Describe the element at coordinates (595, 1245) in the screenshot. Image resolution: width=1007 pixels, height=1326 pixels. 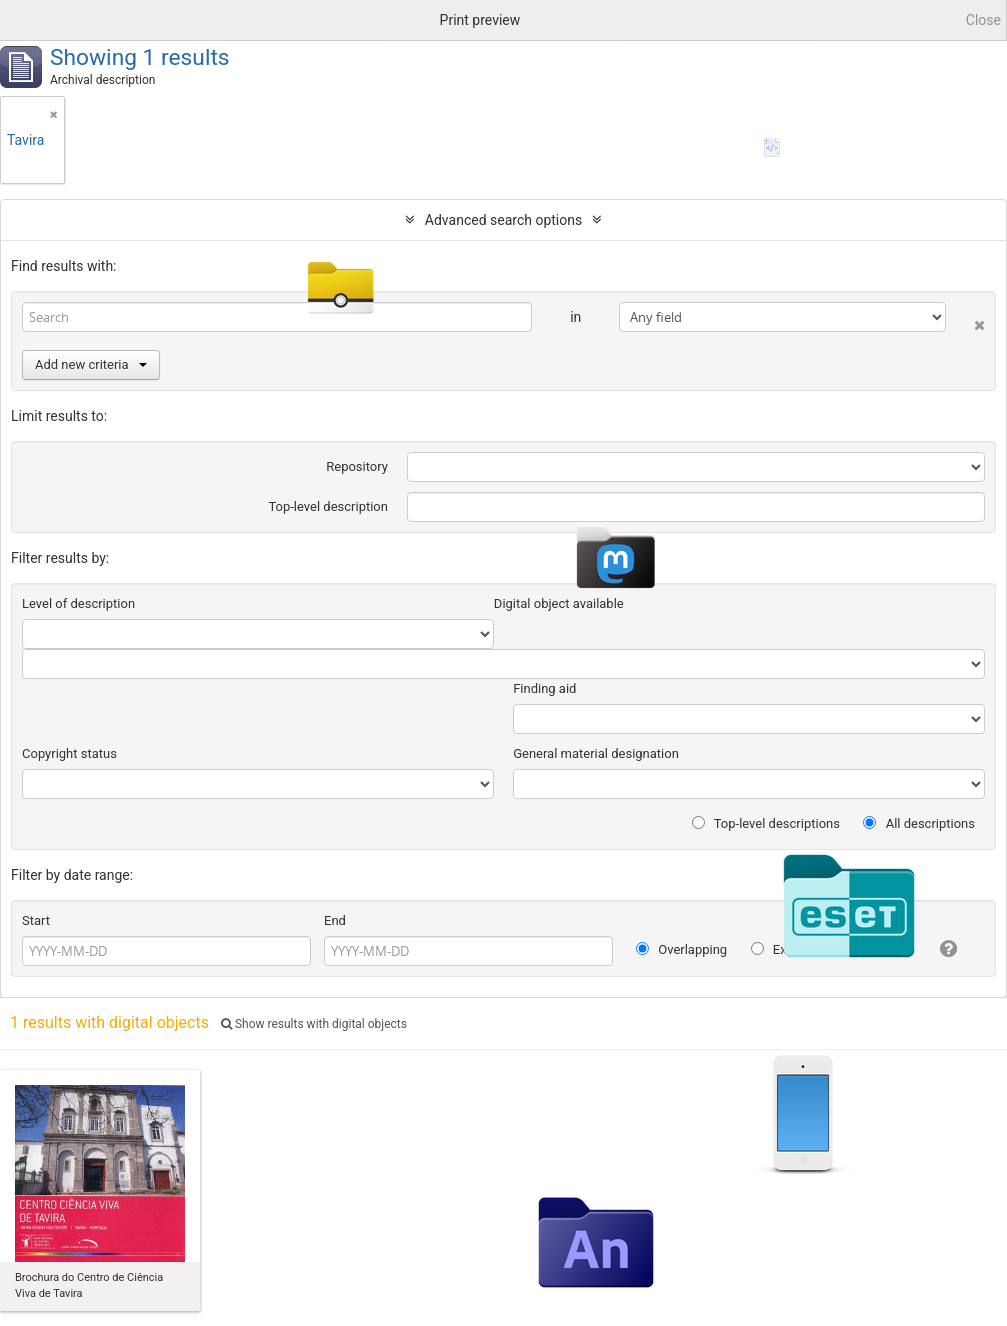
I see `open adobe animate project files folder` at that location.